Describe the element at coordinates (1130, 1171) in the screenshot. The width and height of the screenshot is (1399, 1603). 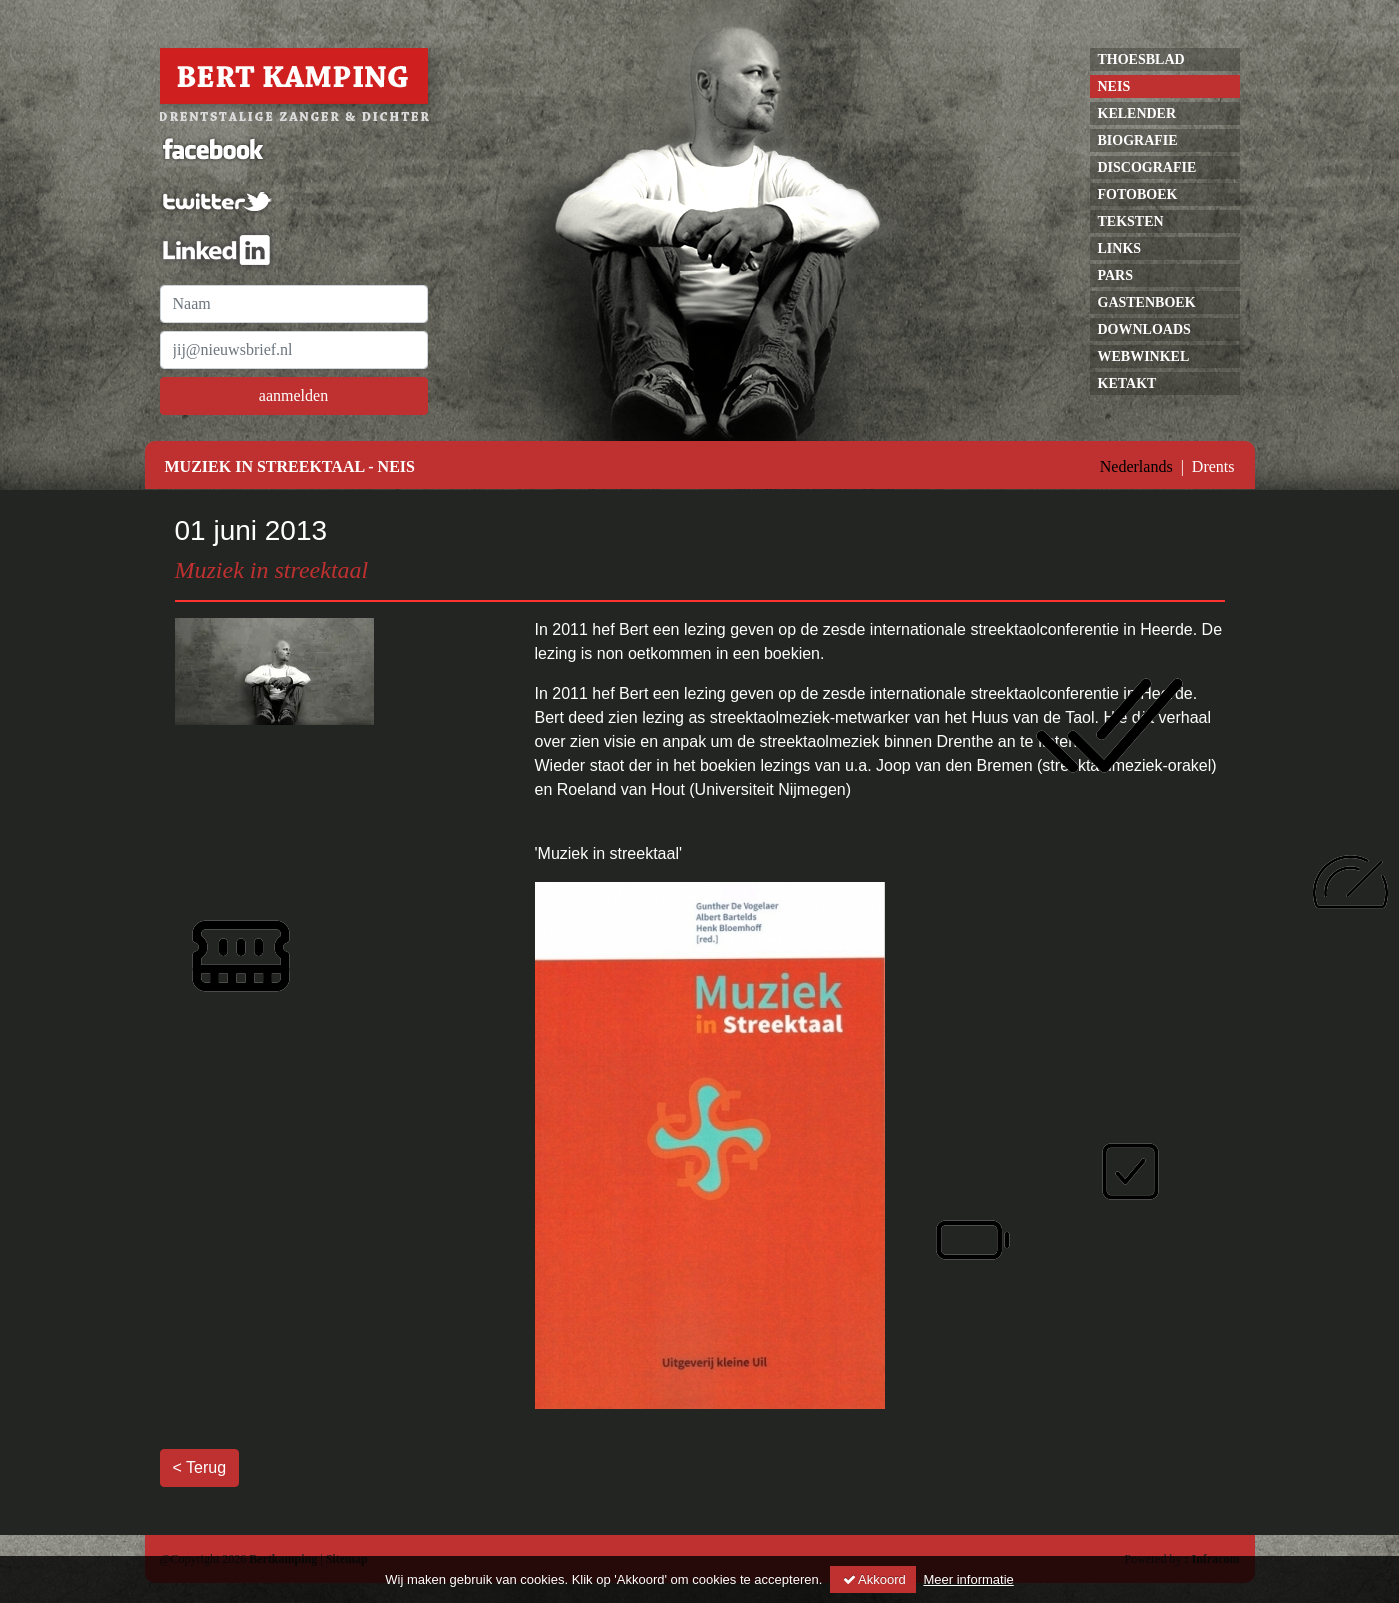
I see `select or confirm an option` at that location.